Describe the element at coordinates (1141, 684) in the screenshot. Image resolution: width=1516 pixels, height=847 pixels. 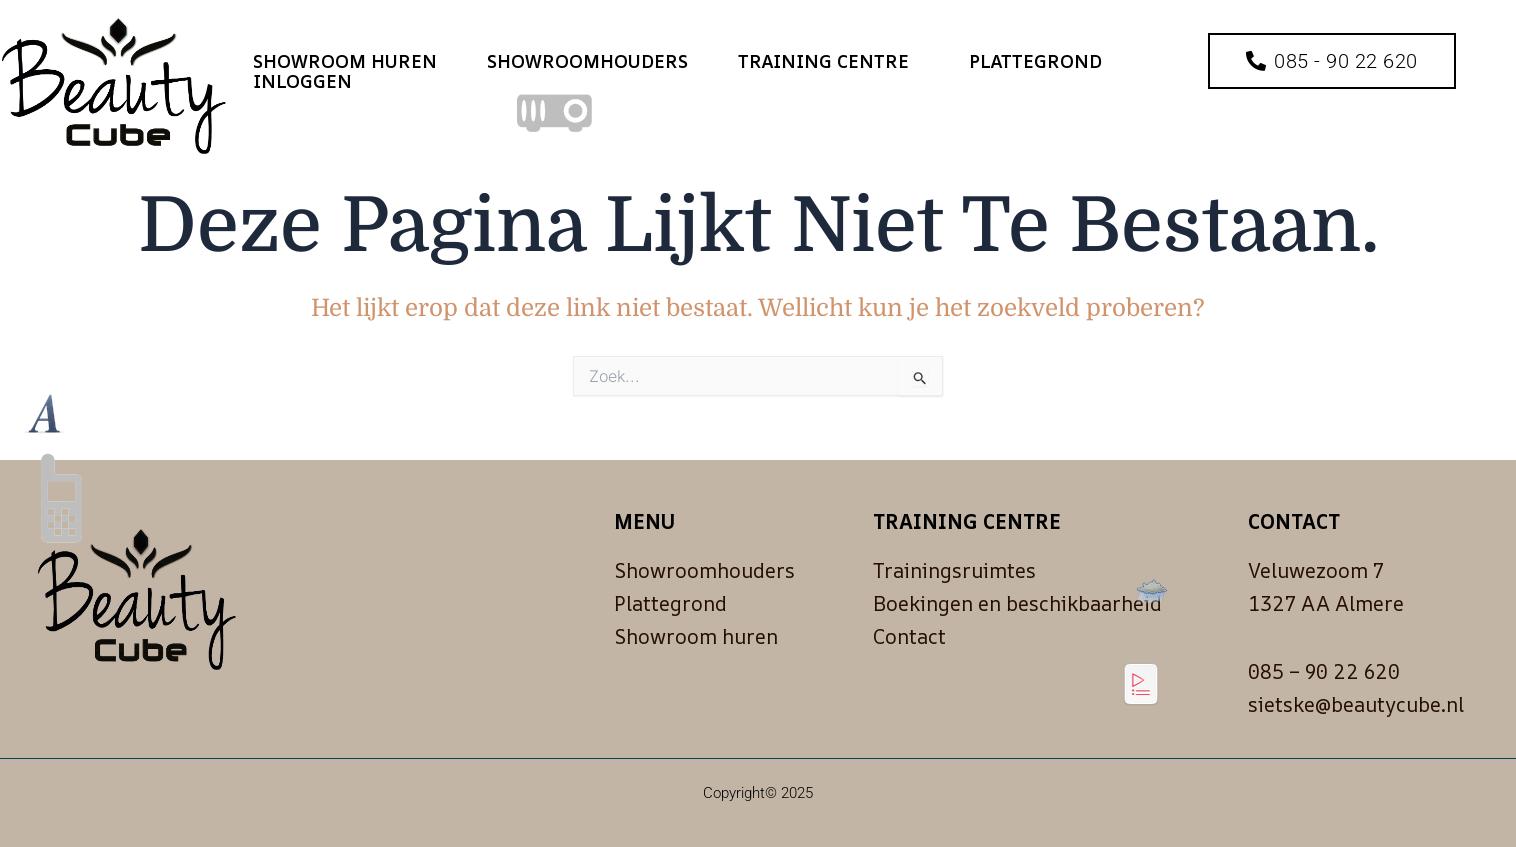
I see `an audio playlist file` at that location.